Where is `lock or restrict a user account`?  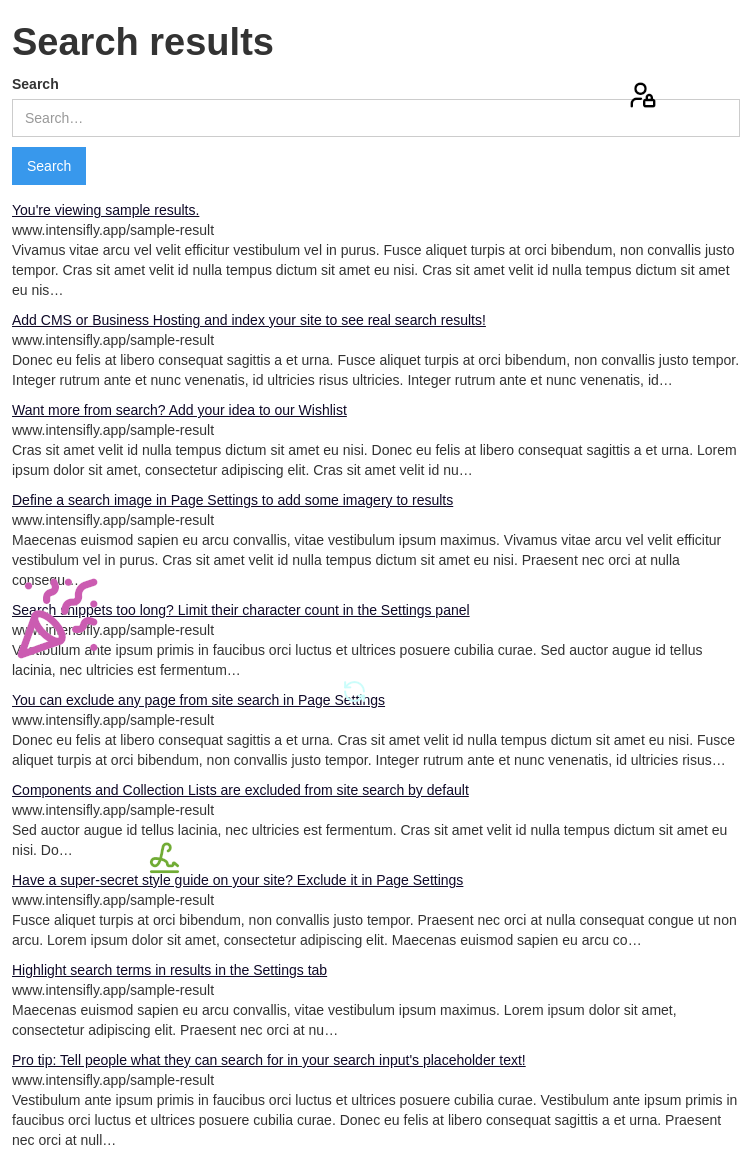
lock or restrict a user account is located at coordinates (643, 95).